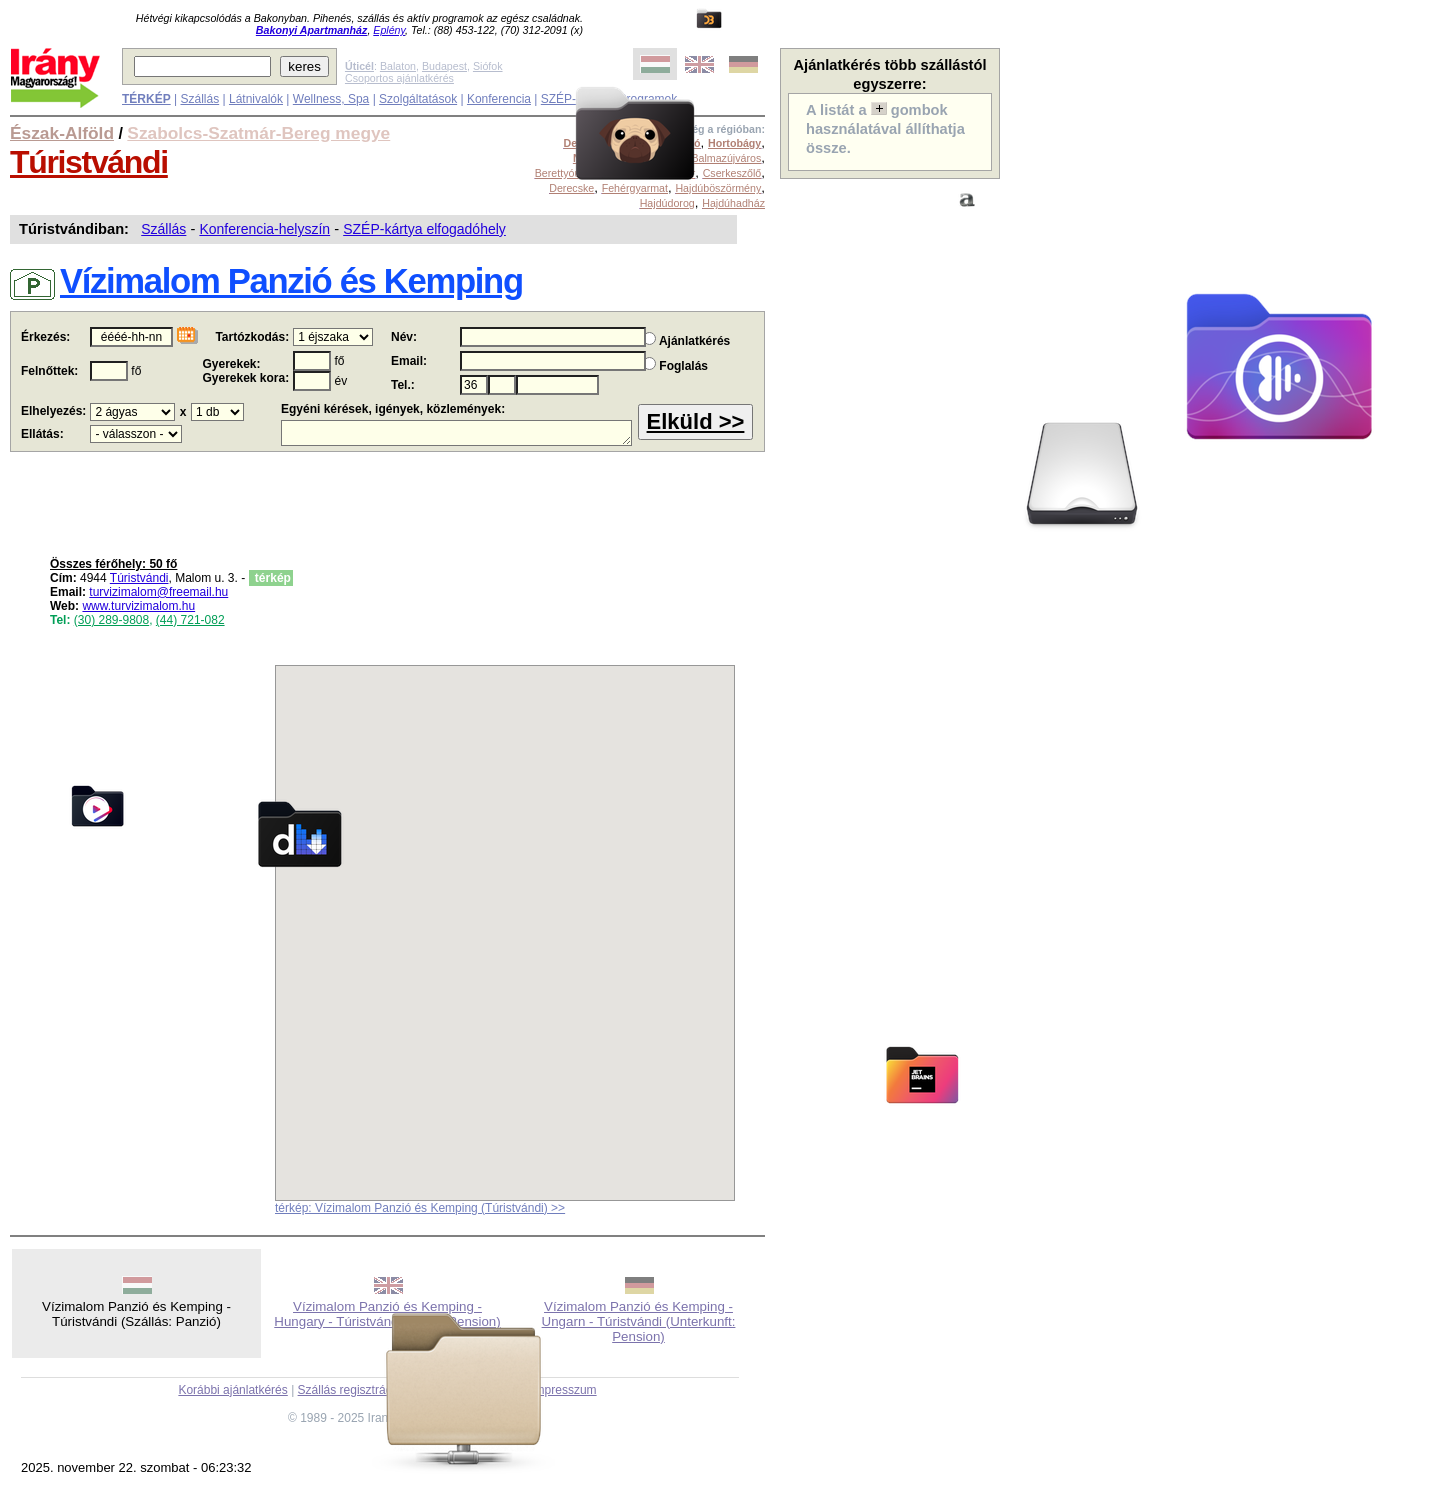 The image size is (1440, 1486). What do you see at coordinates (299, 836) in the screenshot?
I see `open deemix music downloads folder` at bounding box center [299, 836].